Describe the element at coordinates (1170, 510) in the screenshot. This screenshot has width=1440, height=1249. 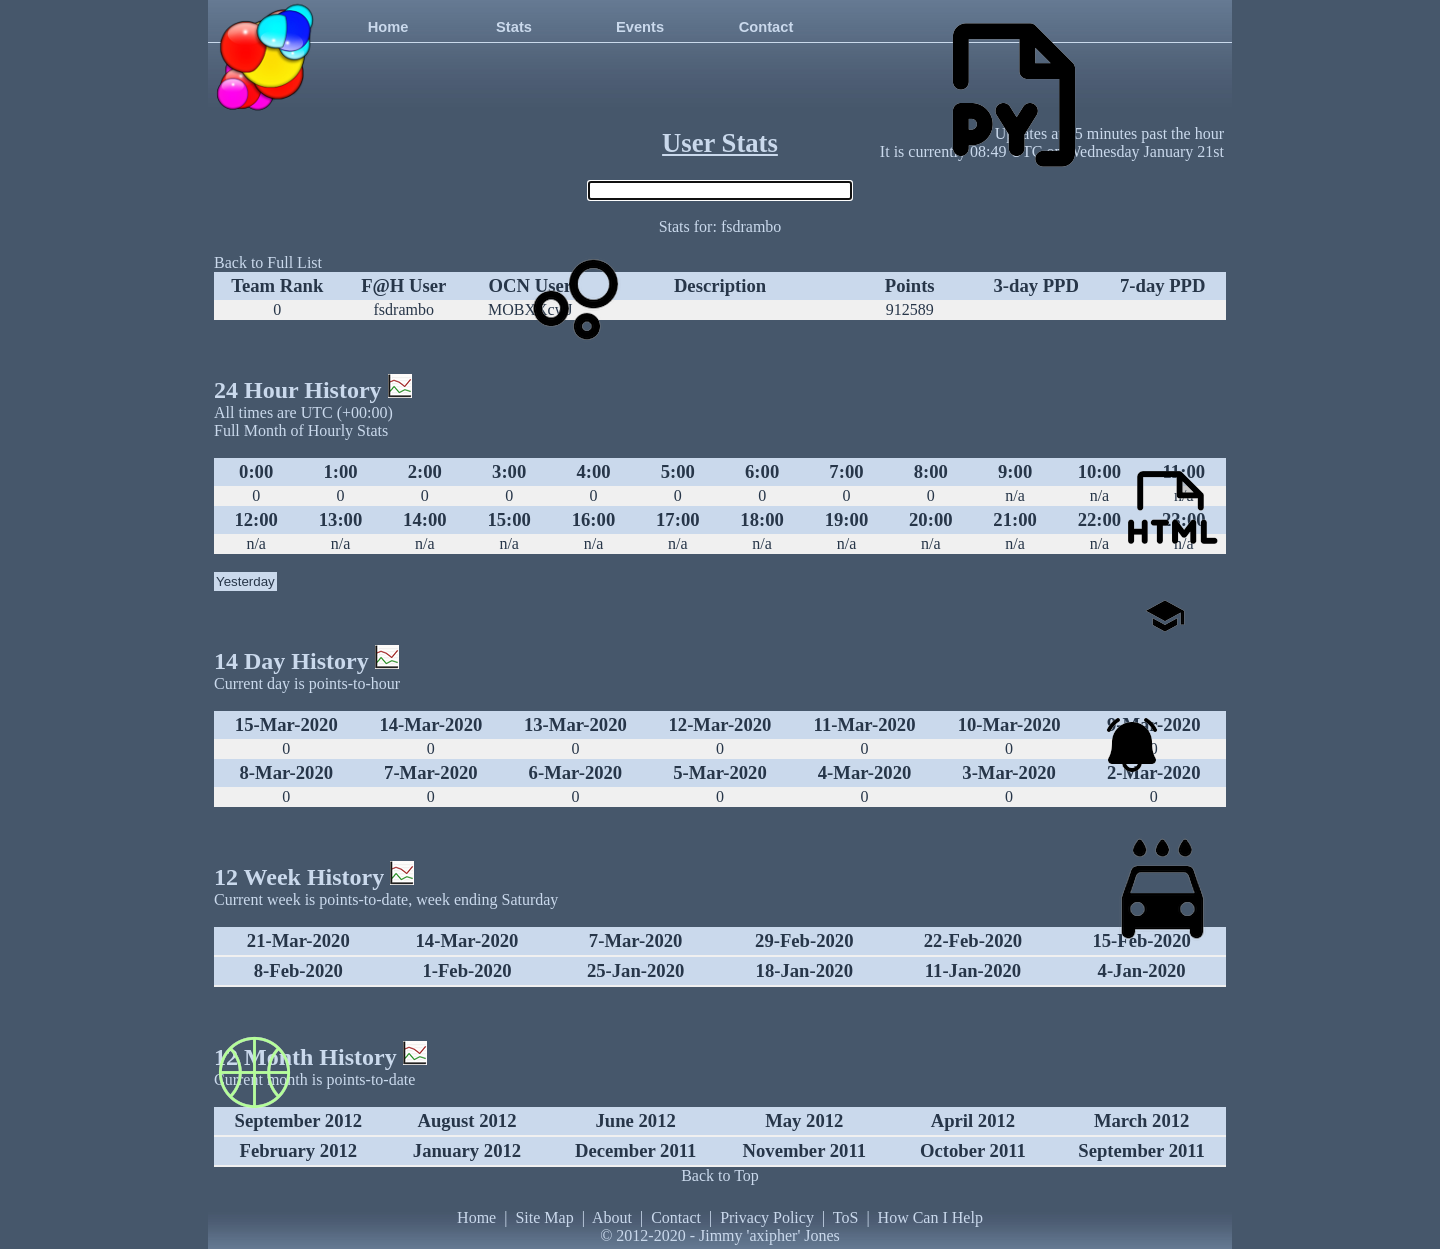
I see `view or open an HTML file` at that location.